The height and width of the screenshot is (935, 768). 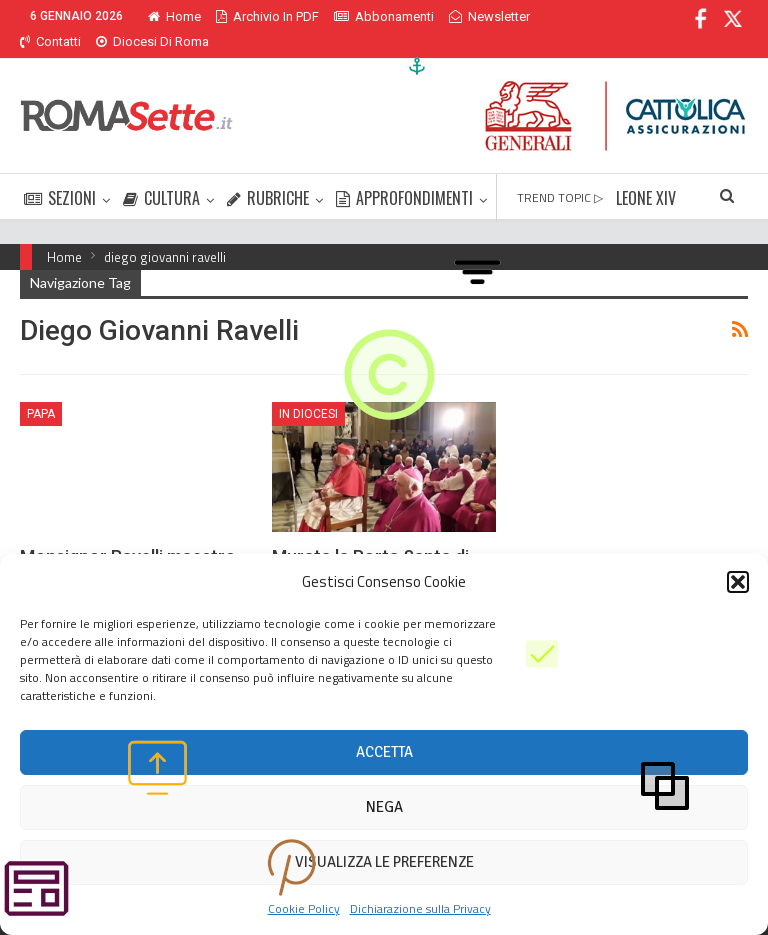 What do you see at coordinates (542, 654) in the screenshot?
I see `confirm or submit an action` at bounding box center [542, 654].